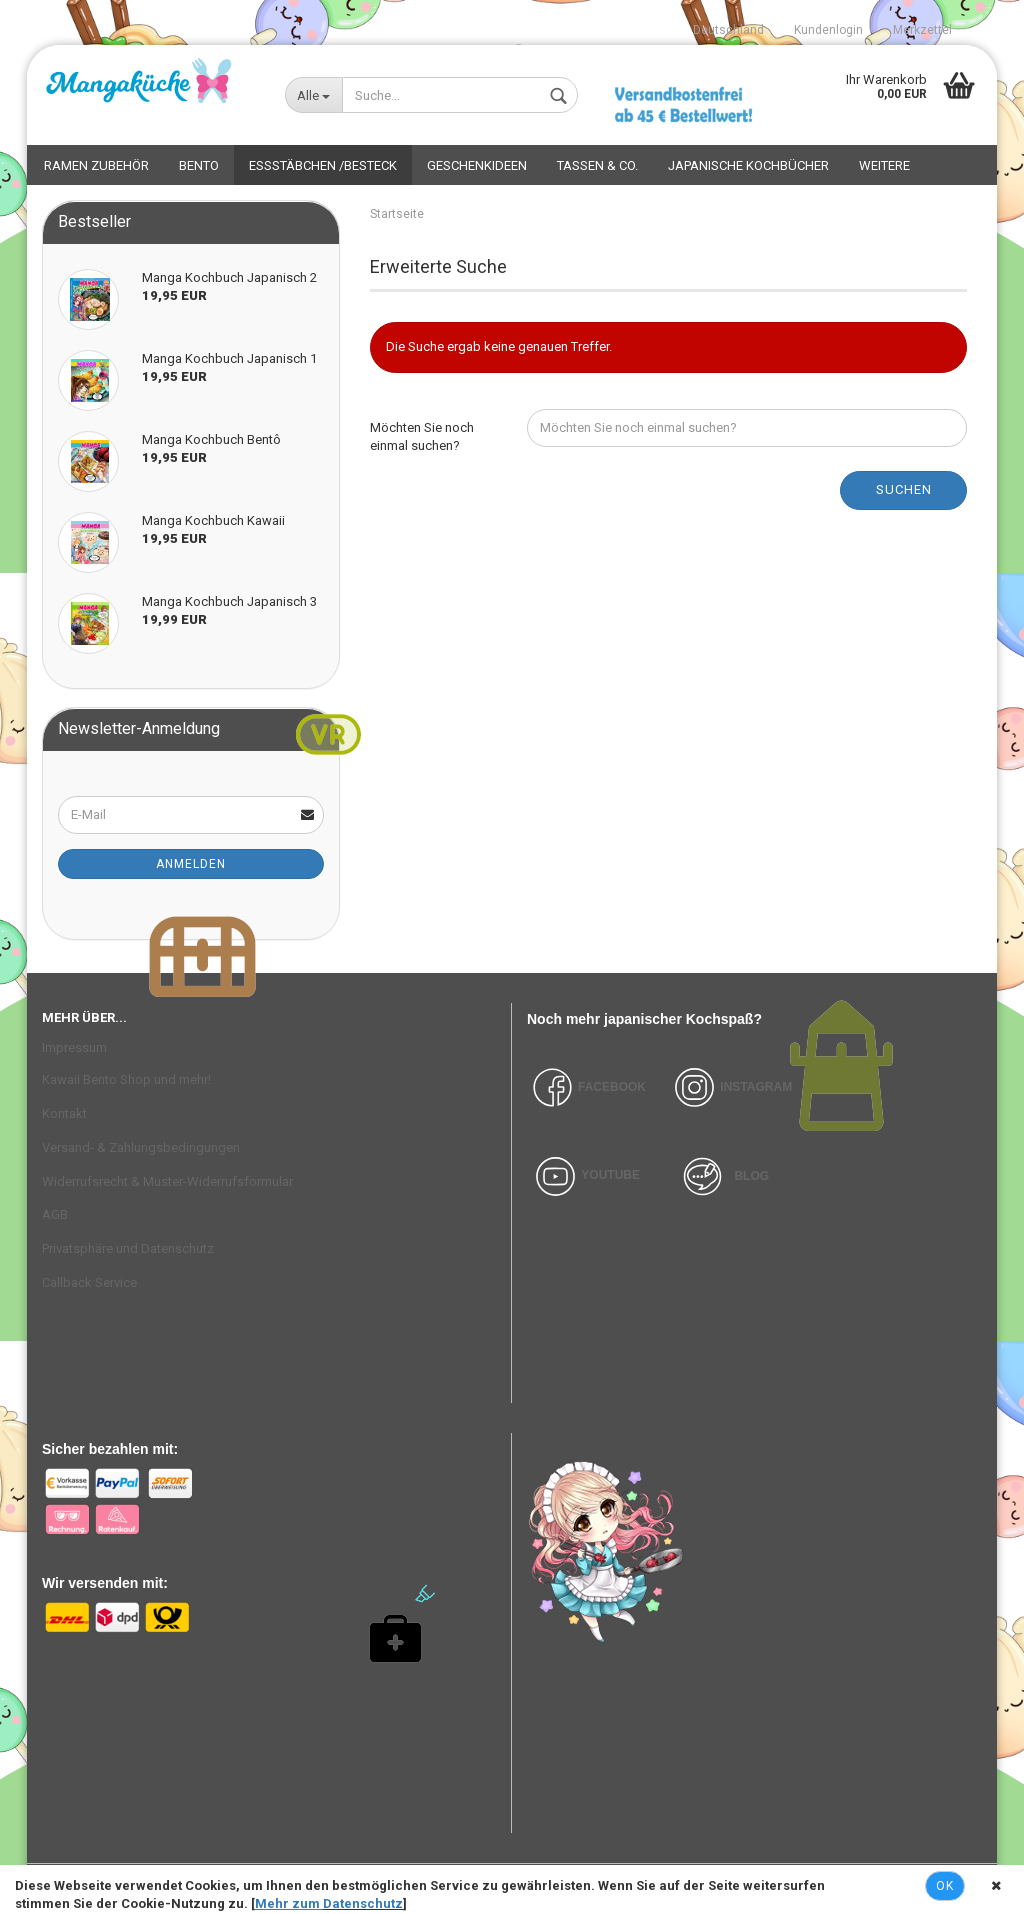  I want to click on access stored rewards or collectibles, so click(202, 958).